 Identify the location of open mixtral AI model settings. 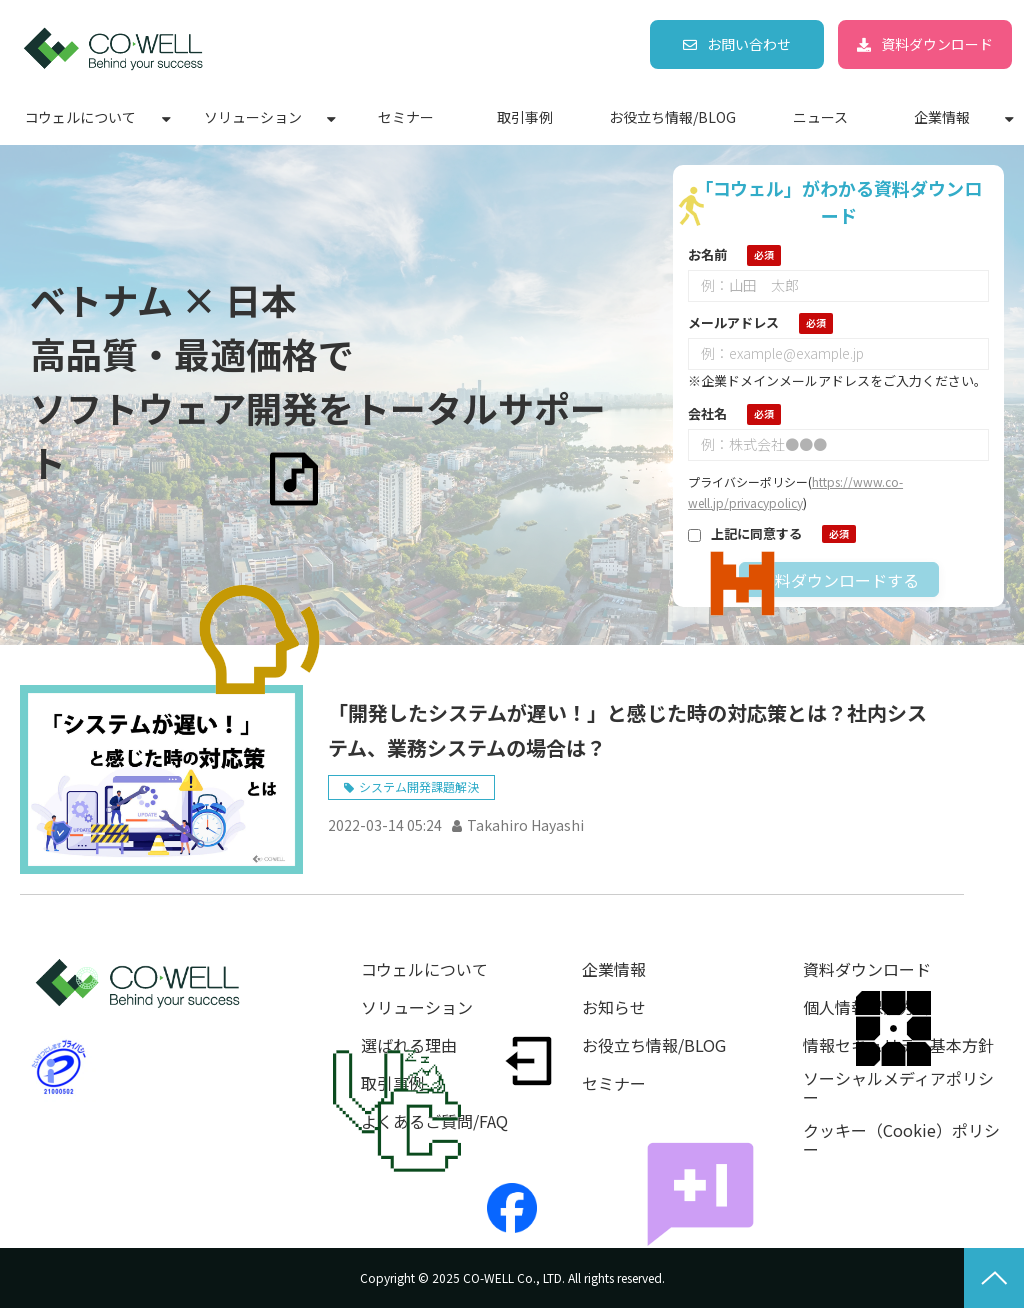
(742, 583).